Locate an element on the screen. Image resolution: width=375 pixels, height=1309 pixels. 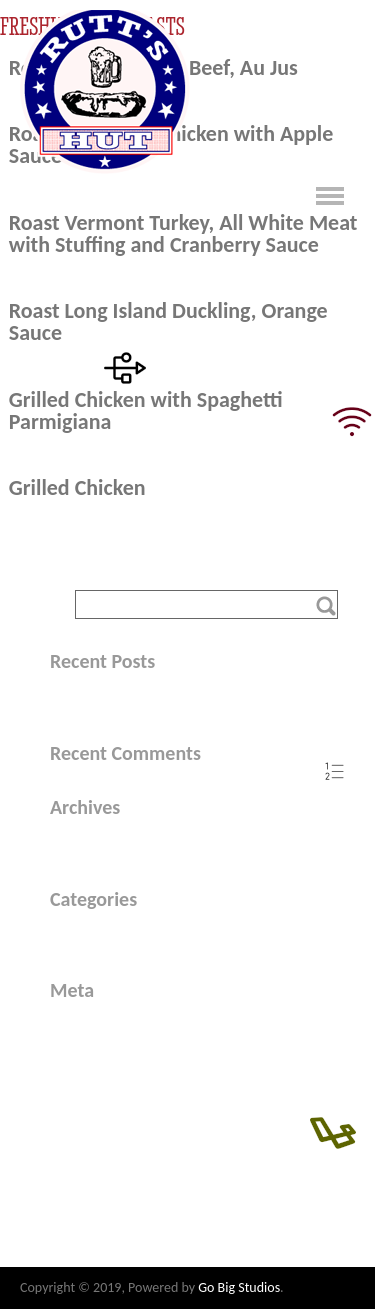
create a numbered list is located at coordinates (334, 771).